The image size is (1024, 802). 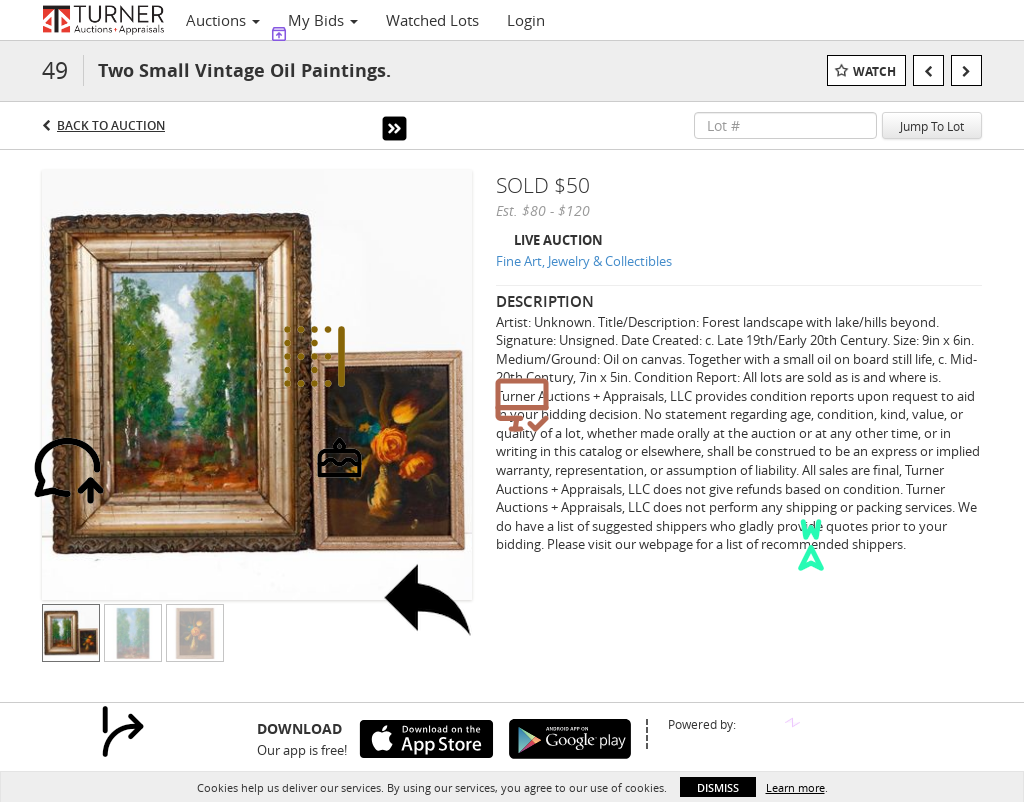 What do you see at coordinates (394, 128) in the screenshot?
I see `skip forward or advance to next item` at bounding box center [394, 128].